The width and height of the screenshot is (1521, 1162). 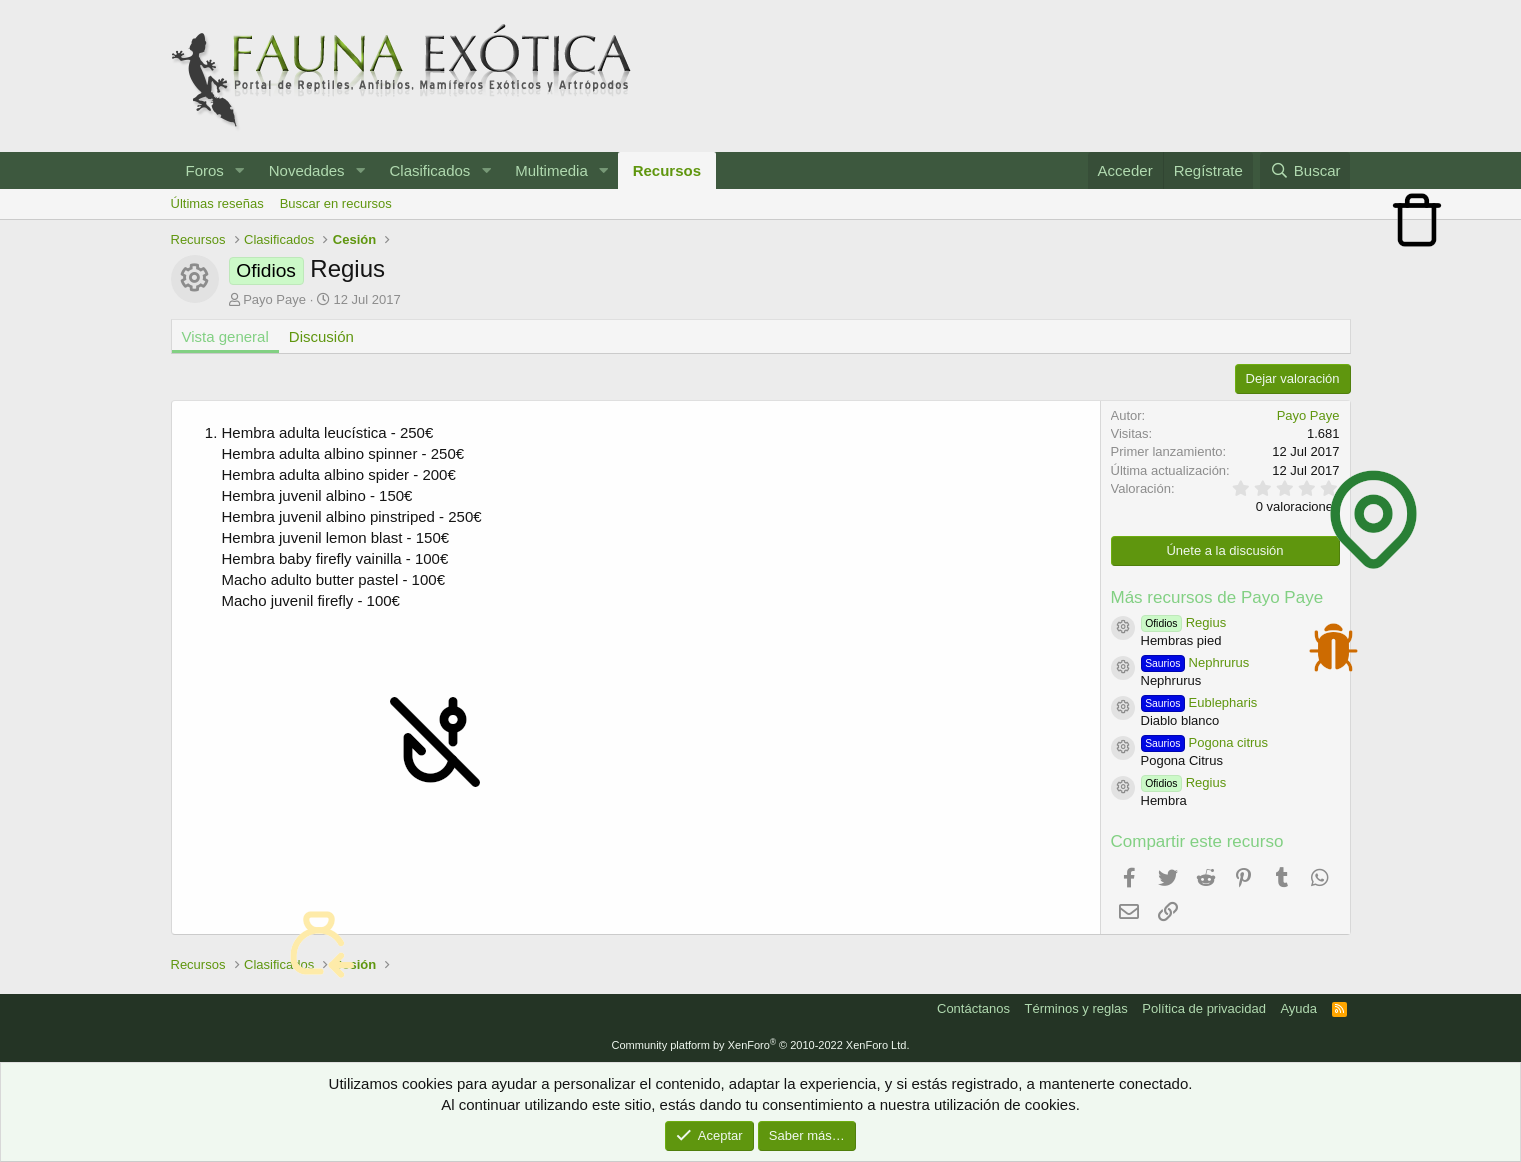 What do you see at coordinates (1373, 518) in the screenshot?
I see `view or set a location on the map` at bounding box center [1373, 518].